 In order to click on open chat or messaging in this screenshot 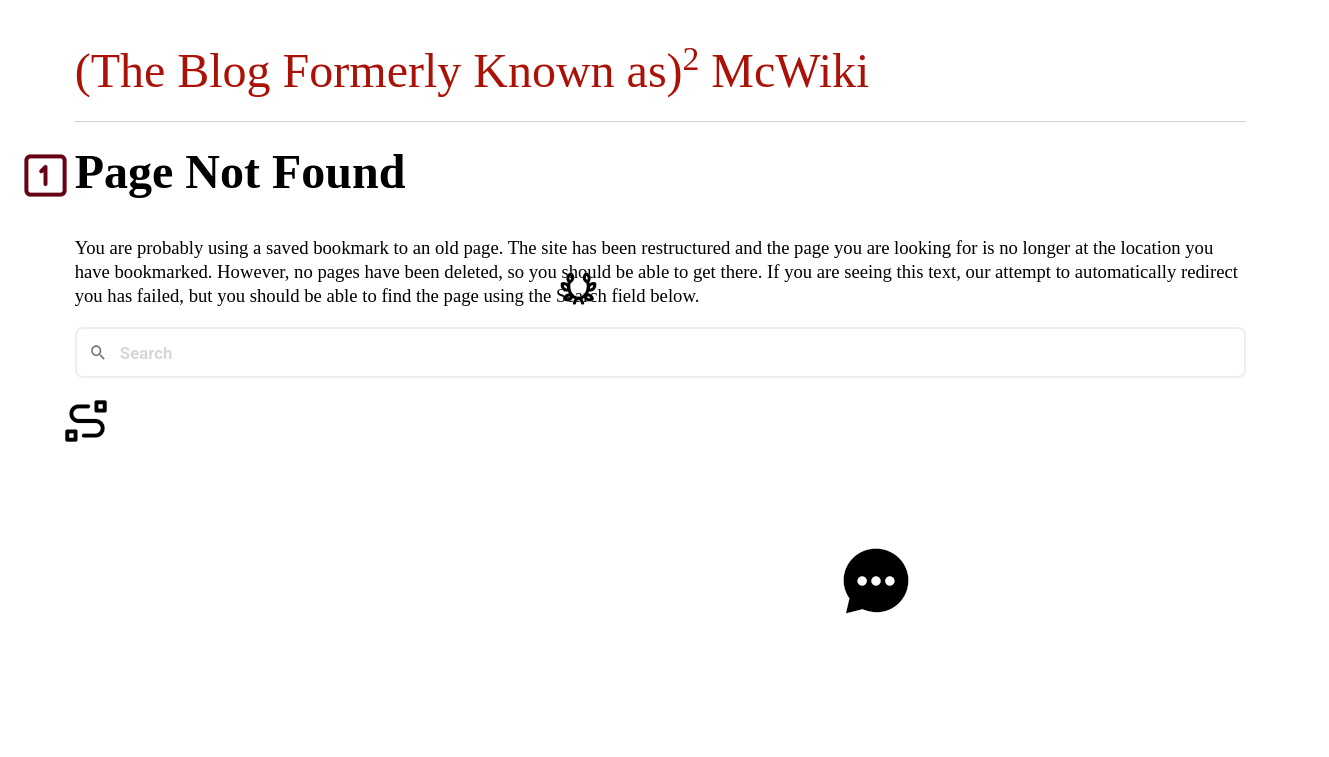, I will do `click(876, 581)`.